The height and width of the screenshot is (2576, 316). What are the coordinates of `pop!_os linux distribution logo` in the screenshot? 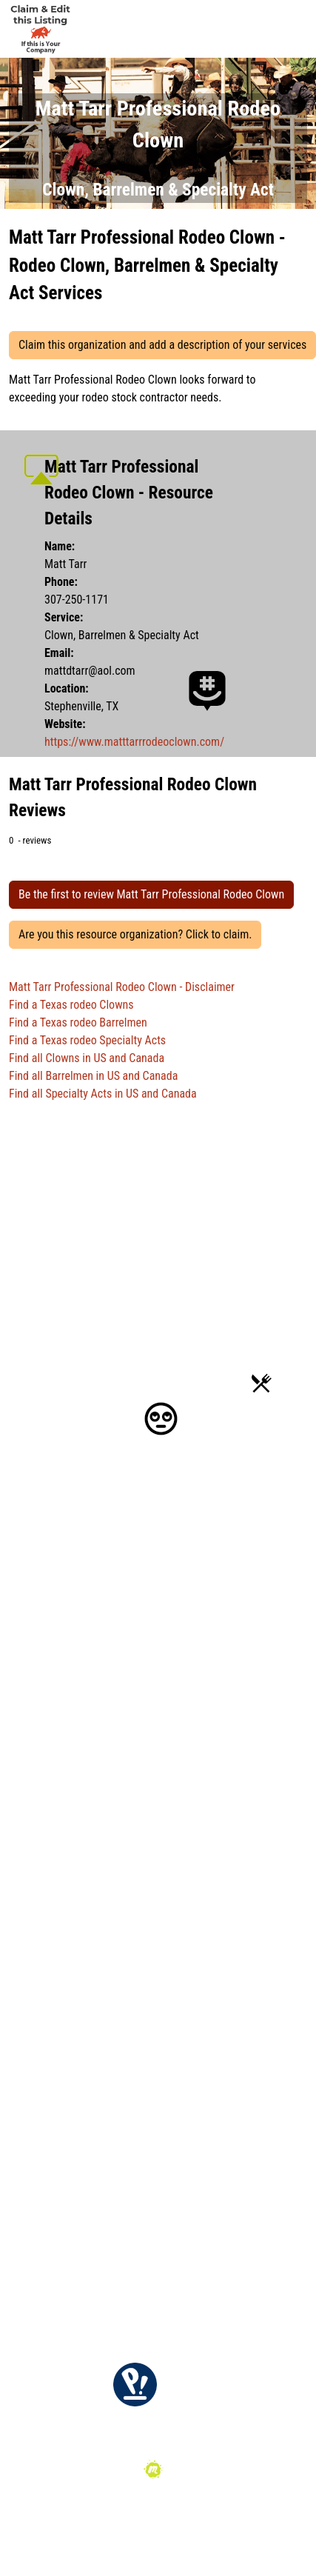 It's located at (135, 2384).